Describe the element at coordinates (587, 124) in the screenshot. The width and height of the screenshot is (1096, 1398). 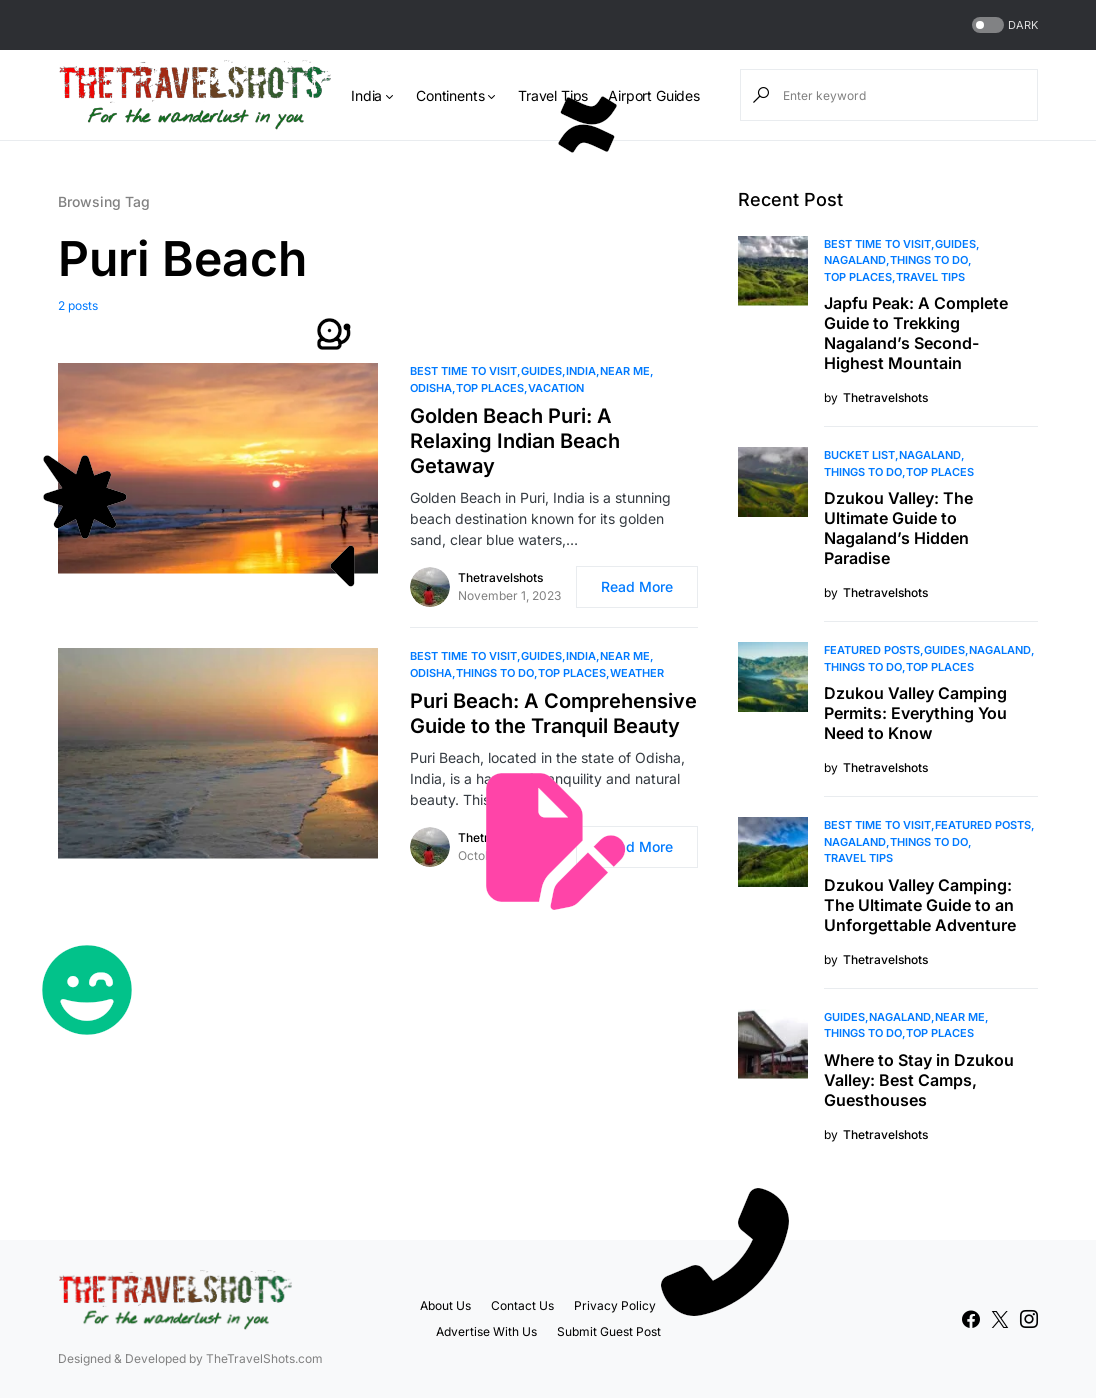
I see `open Confluence workspace` at that location.